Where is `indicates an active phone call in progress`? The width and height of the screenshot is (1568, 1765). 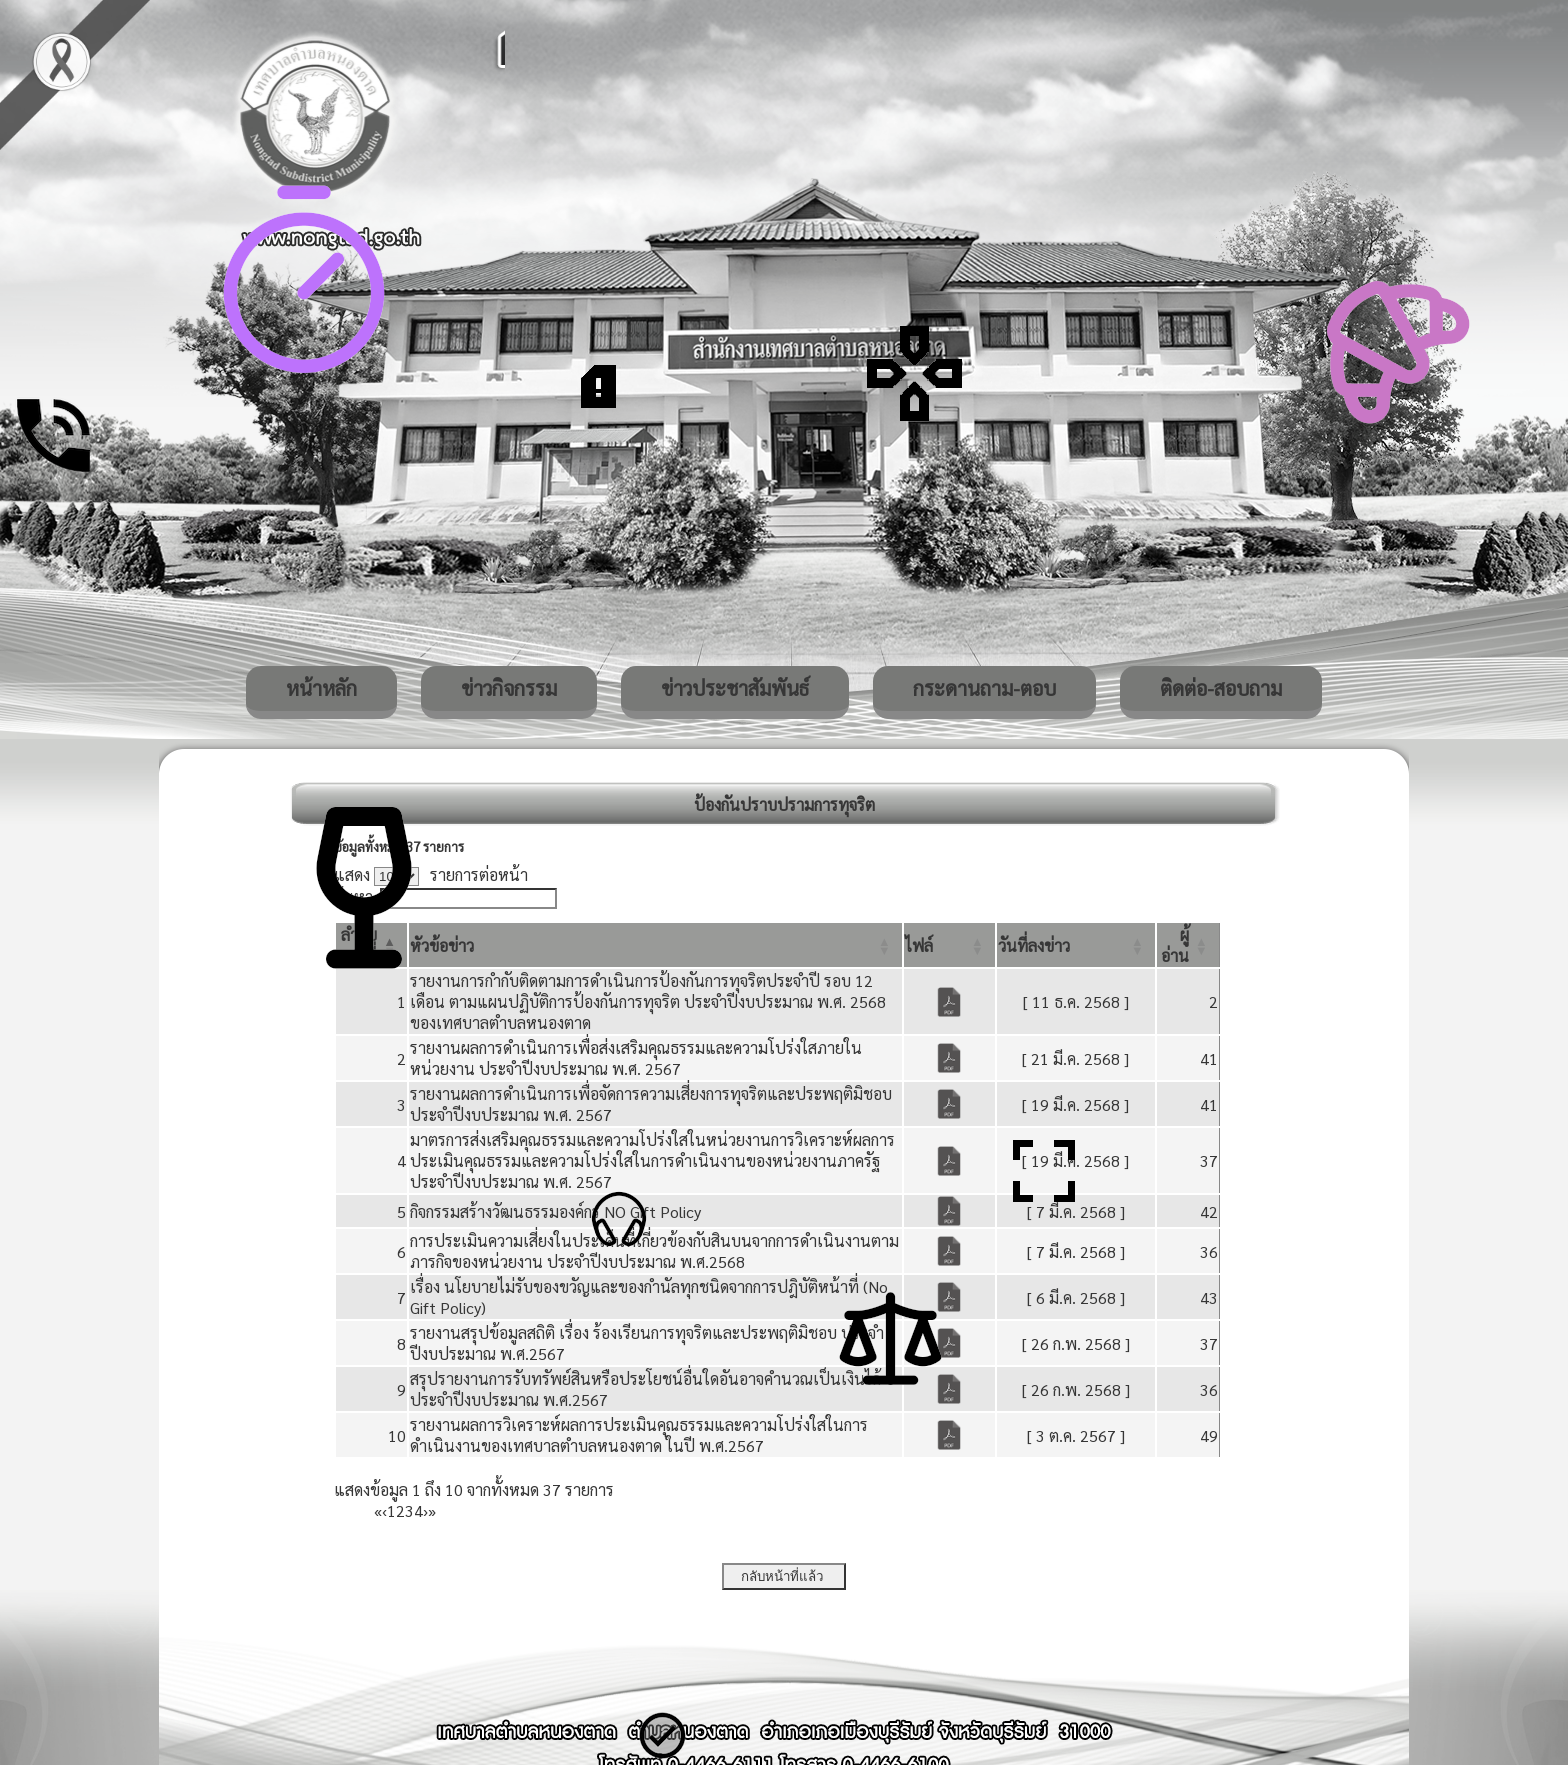
indicates an active phone call in progress is located at coordinates (53, 435).